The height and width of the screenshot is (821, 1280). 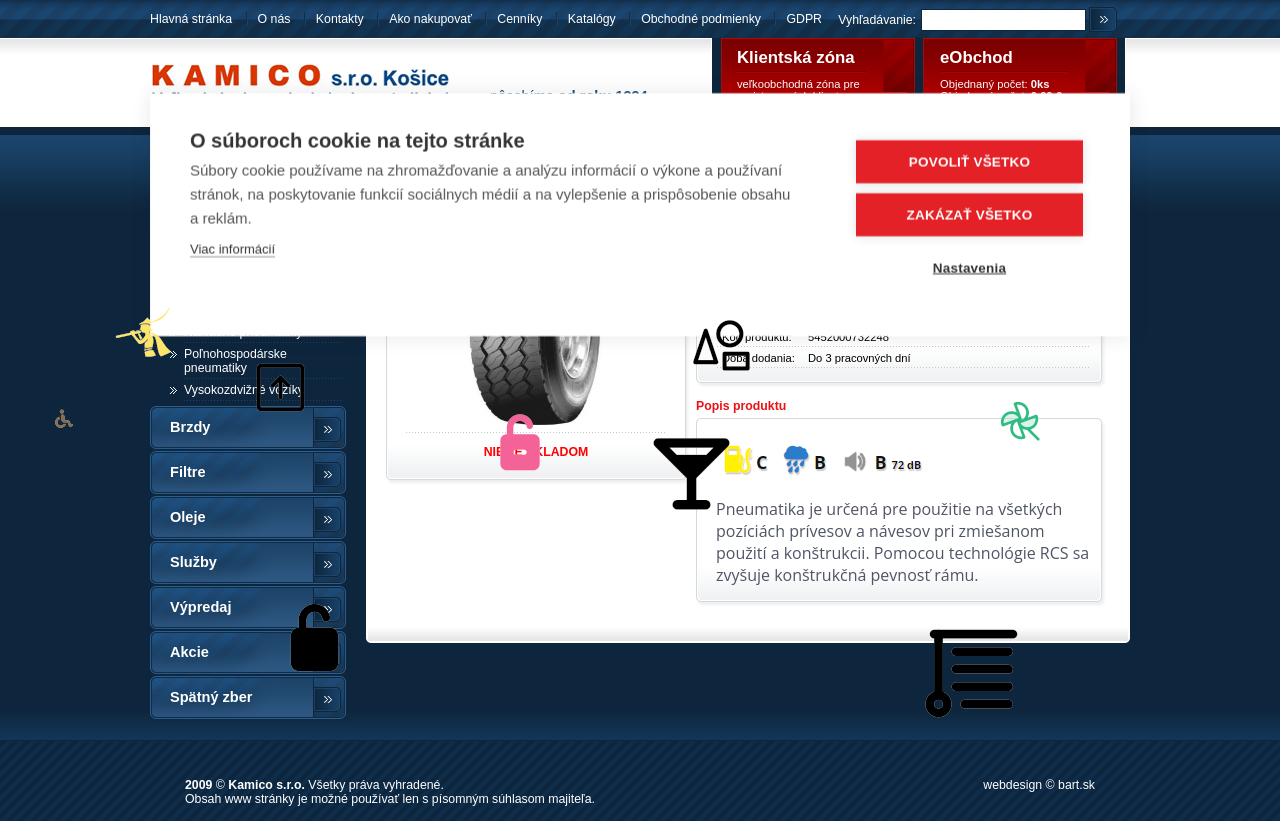 I want to click on decorative or playful element indicating a fun feature, so click(x=1021, y=422).